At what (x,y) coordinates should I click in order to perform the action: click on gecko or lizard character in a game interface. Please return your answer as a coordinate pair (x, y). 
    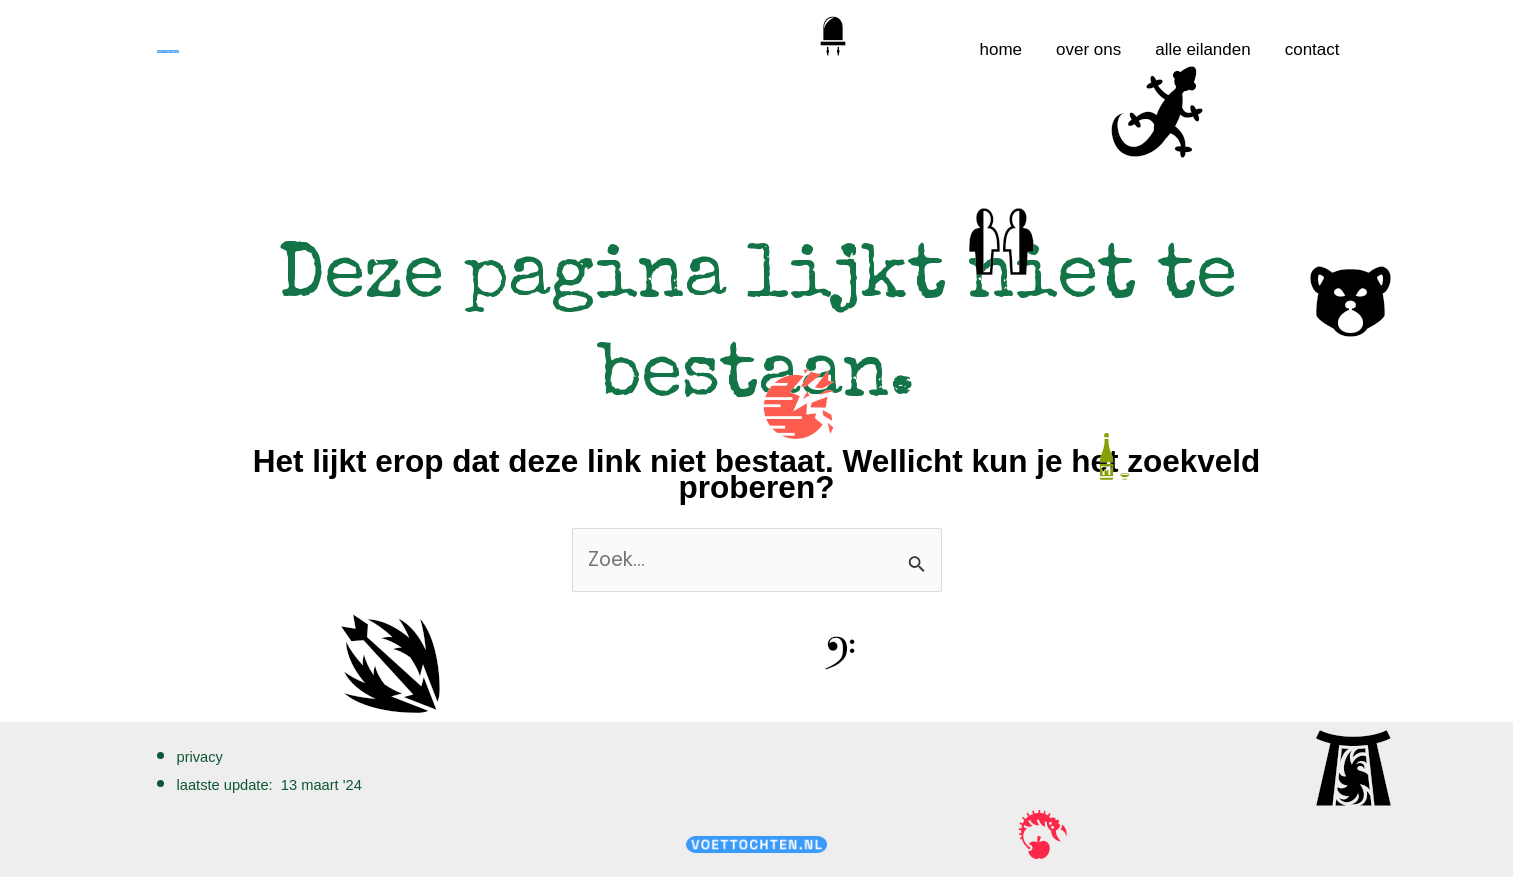
    Looking at the image, I should click on (1156, 111).